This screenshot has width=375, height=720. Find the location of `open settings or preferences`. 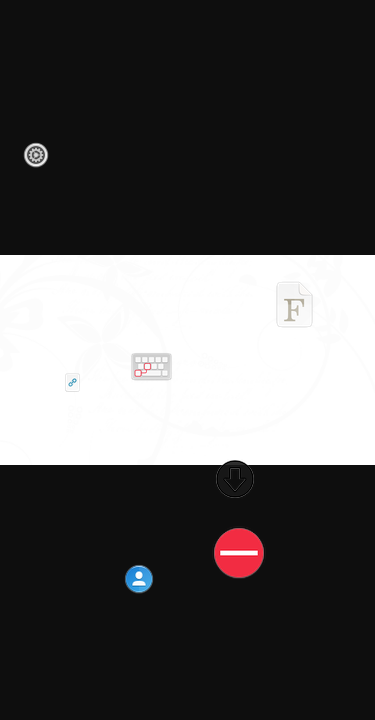

open settings or preferences is located at coordinates (36, 155).